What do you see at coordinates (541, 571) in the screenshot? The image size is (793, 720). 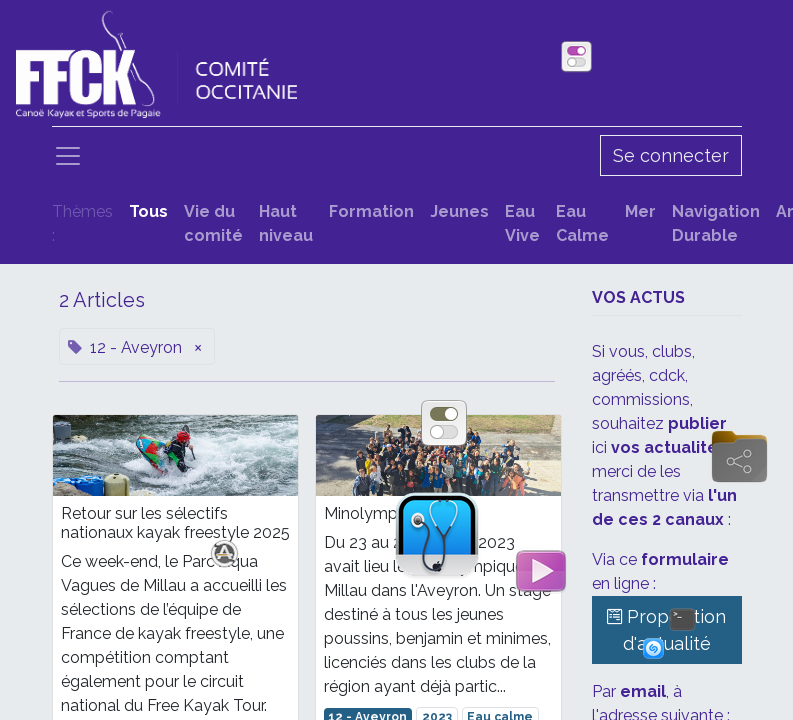 I see `open multimedia or media player app` at bounding box center [541, 571].